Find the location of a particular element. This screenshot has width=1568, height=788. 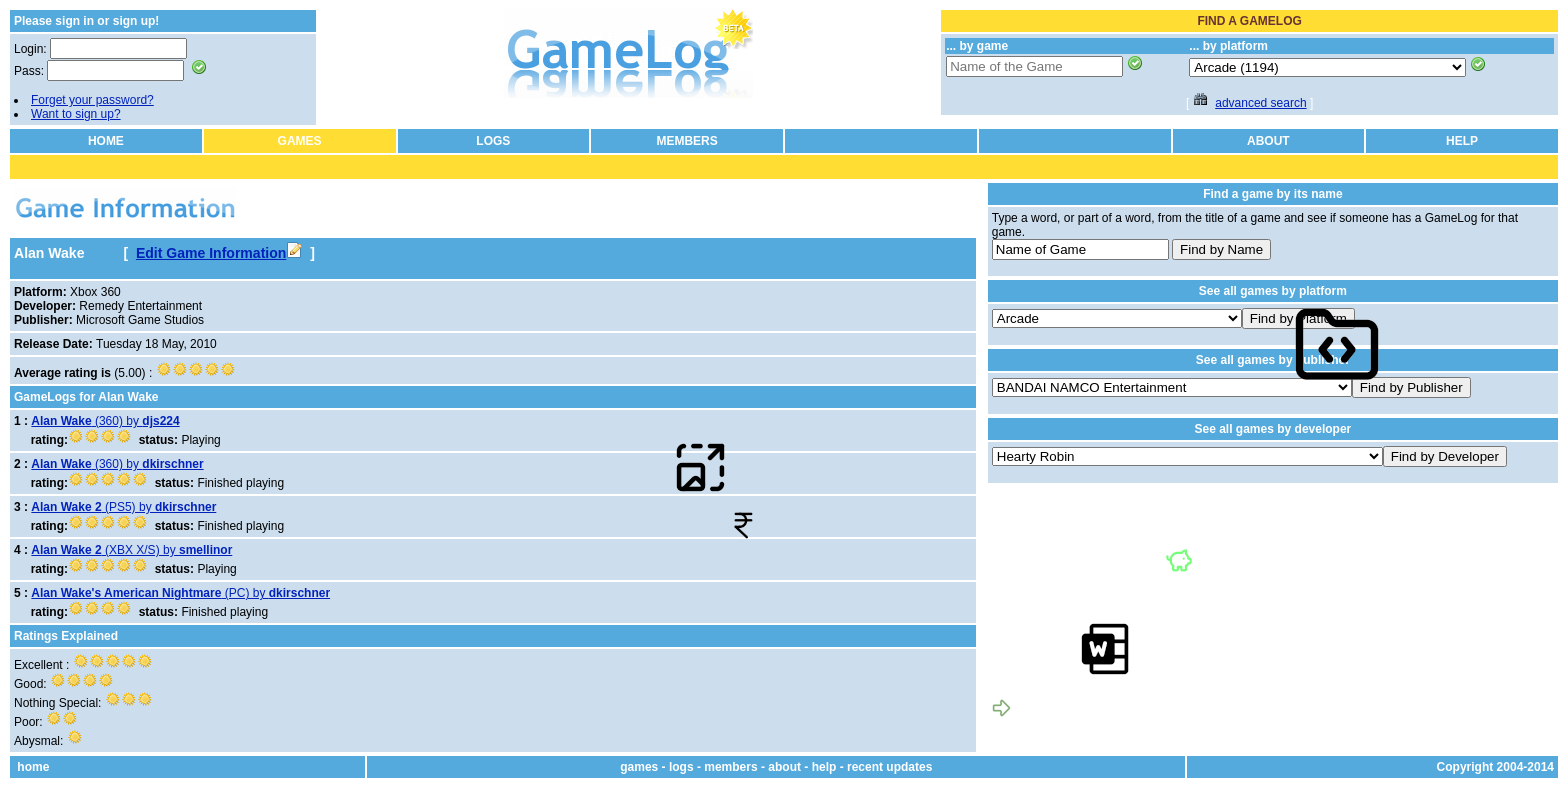

upscale or enhance image resolution is located at coordinates (700, 467).